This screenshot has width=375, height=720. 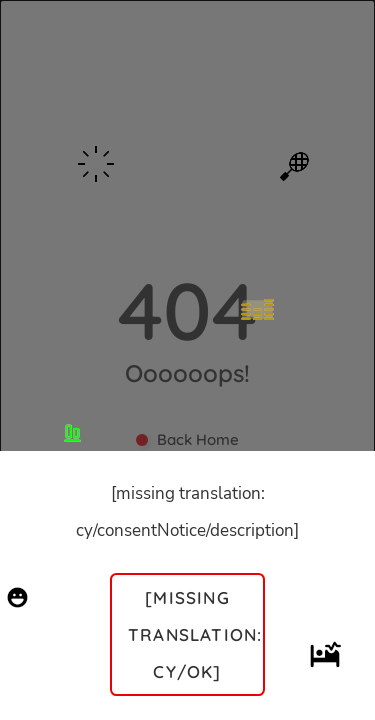 What do you see at coordinates (96, 164) in the screenshot?
I see `loading content in progress` at bounding box center [96, 164].